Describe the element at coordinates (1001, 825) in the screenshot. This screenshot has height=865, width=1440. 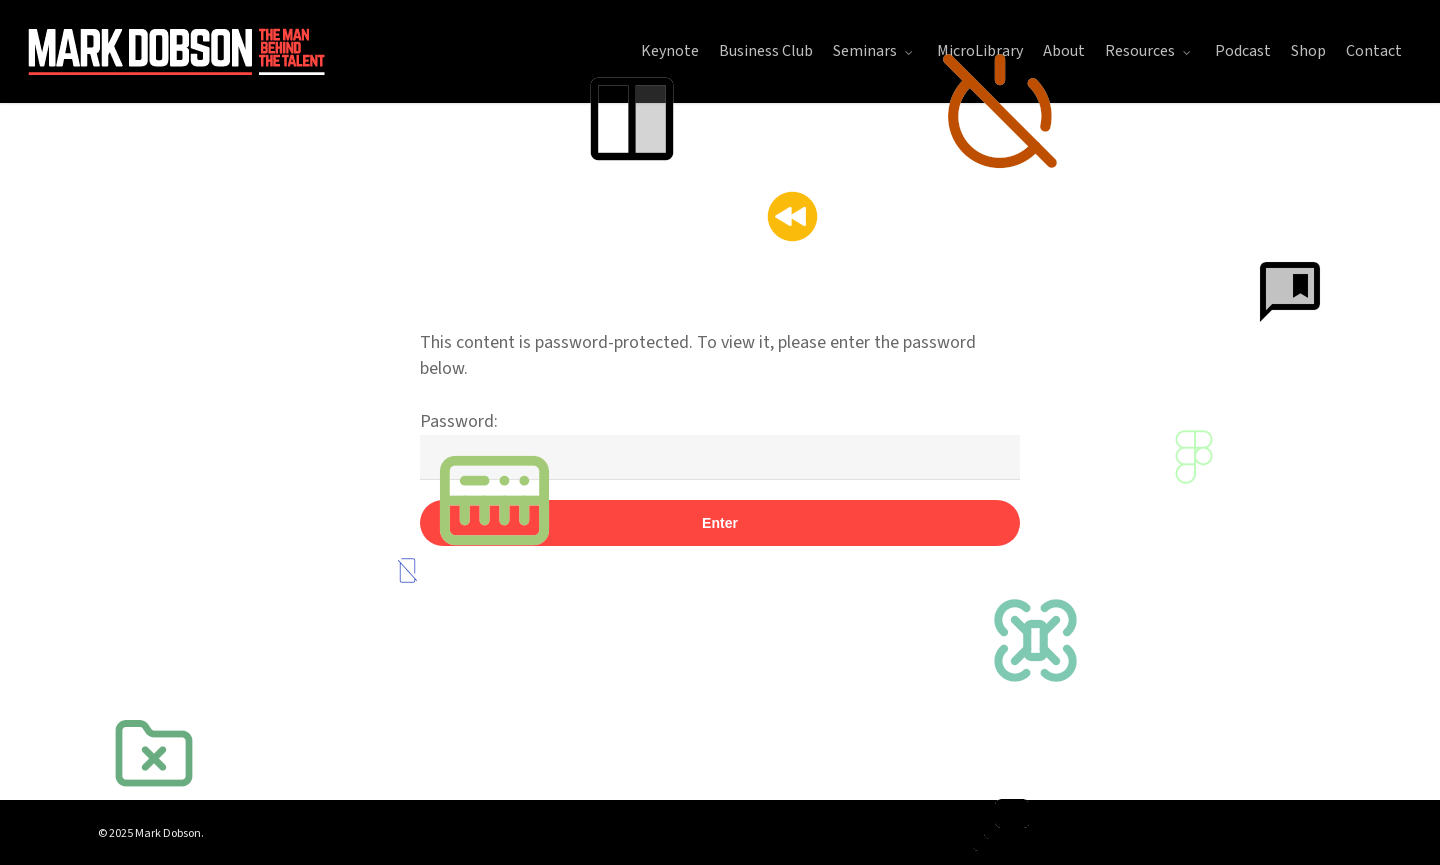
I see `view dynamic or stacked content feed` at that location.